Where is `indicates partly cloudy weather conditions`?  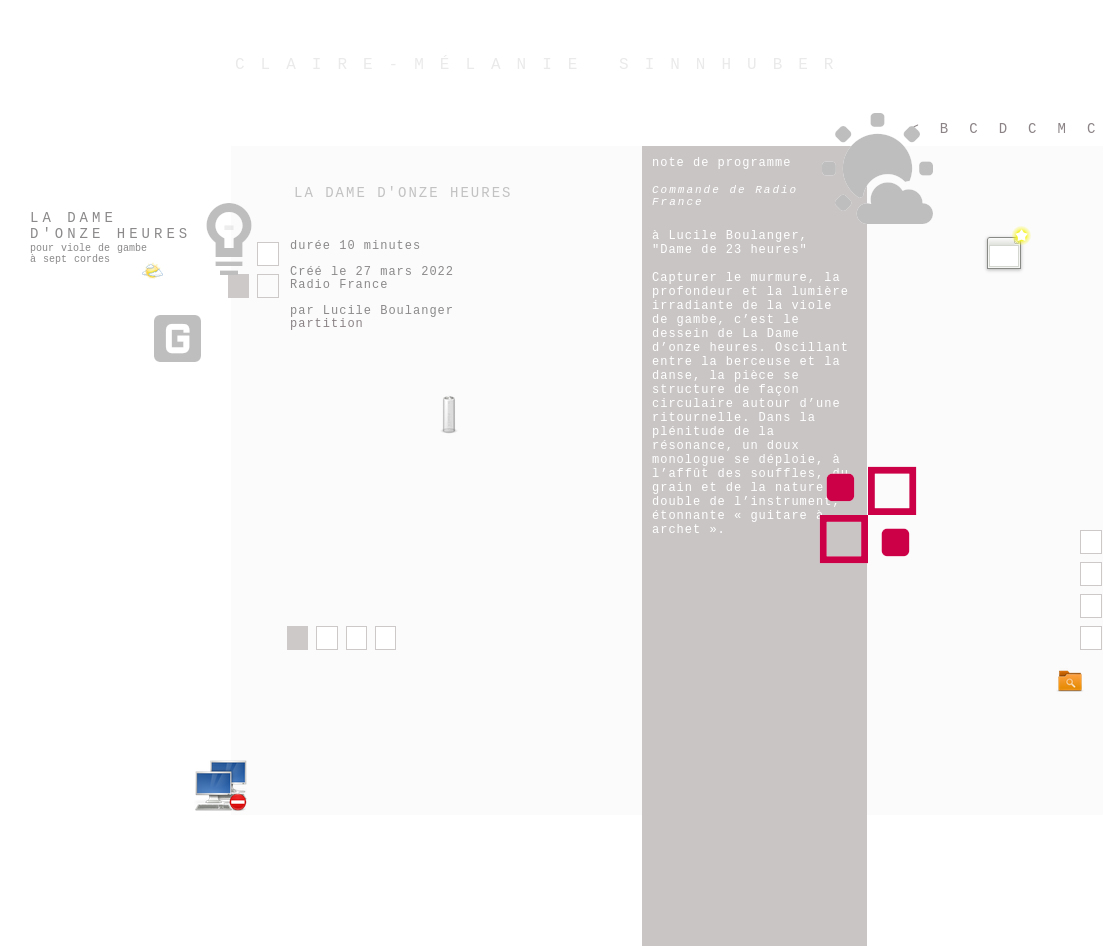
indicates partly cloudy weather conditions is located at coordinates (152, 271).